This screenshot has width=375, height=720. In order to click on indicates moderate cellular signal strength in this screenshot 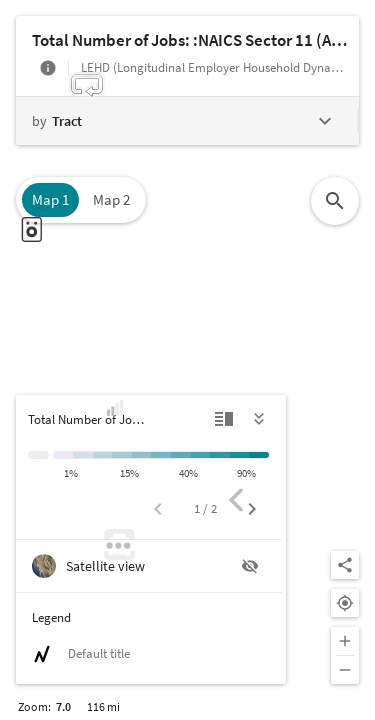, I will do `click(115, 408)`.